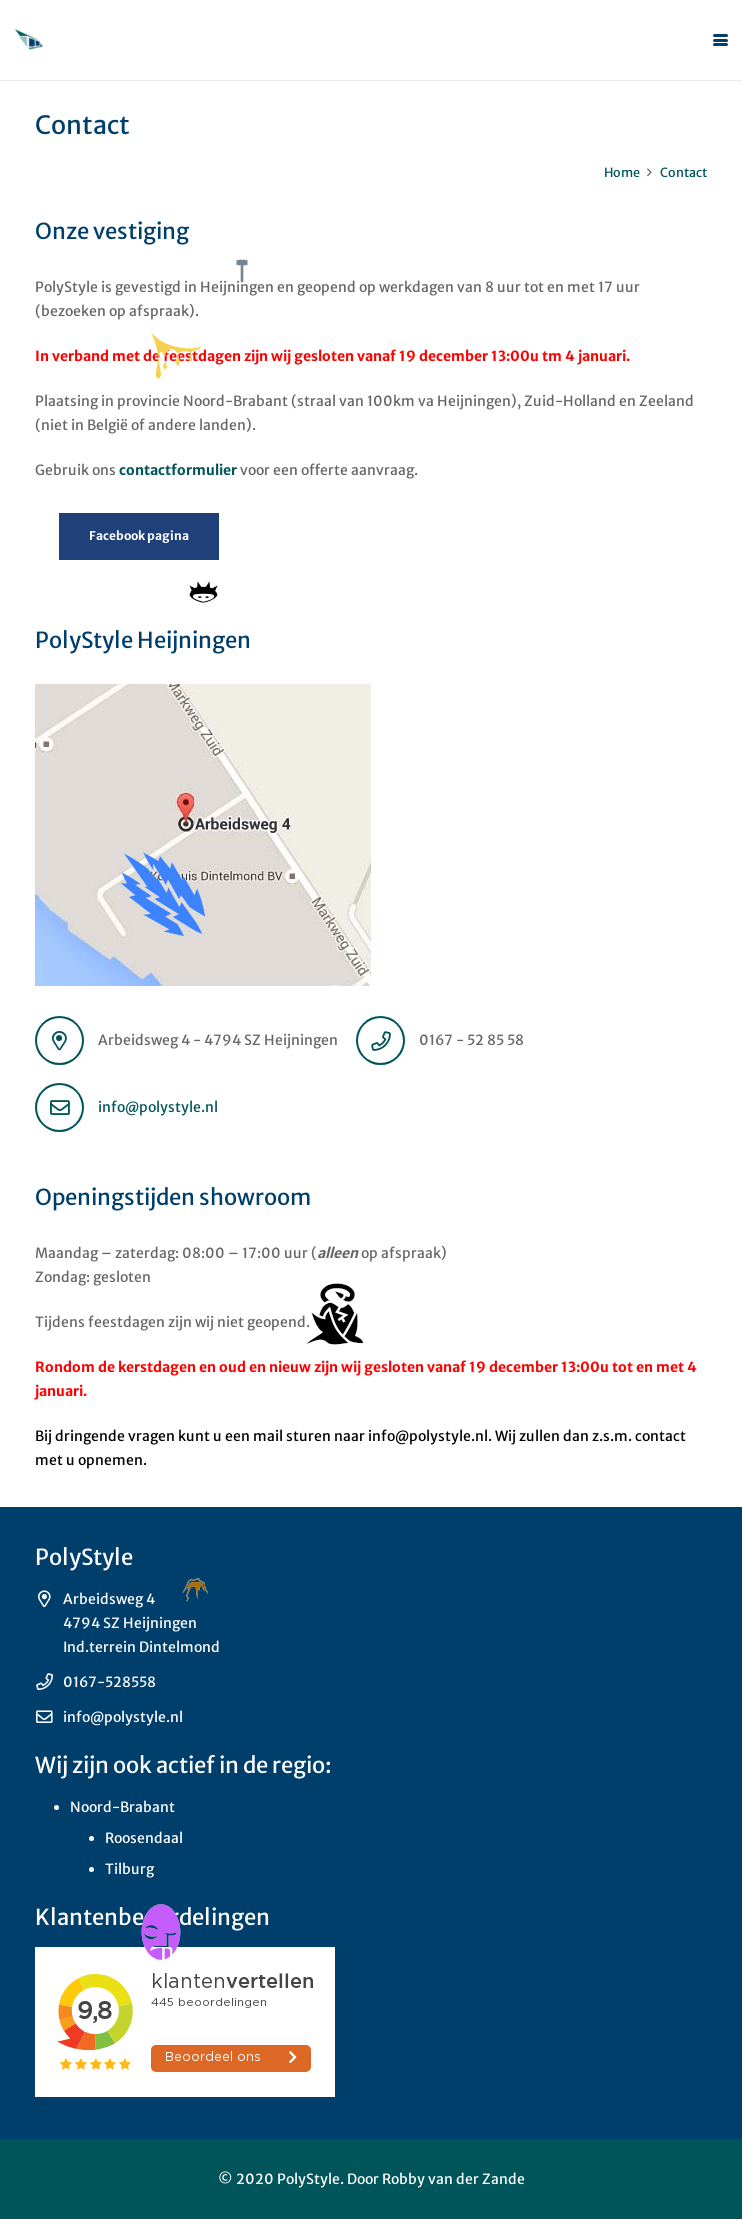 The width and height of the screenshot is (742, 2219). I want to click on indicates bleeding or wound status effect in a game, so click(176, 354).